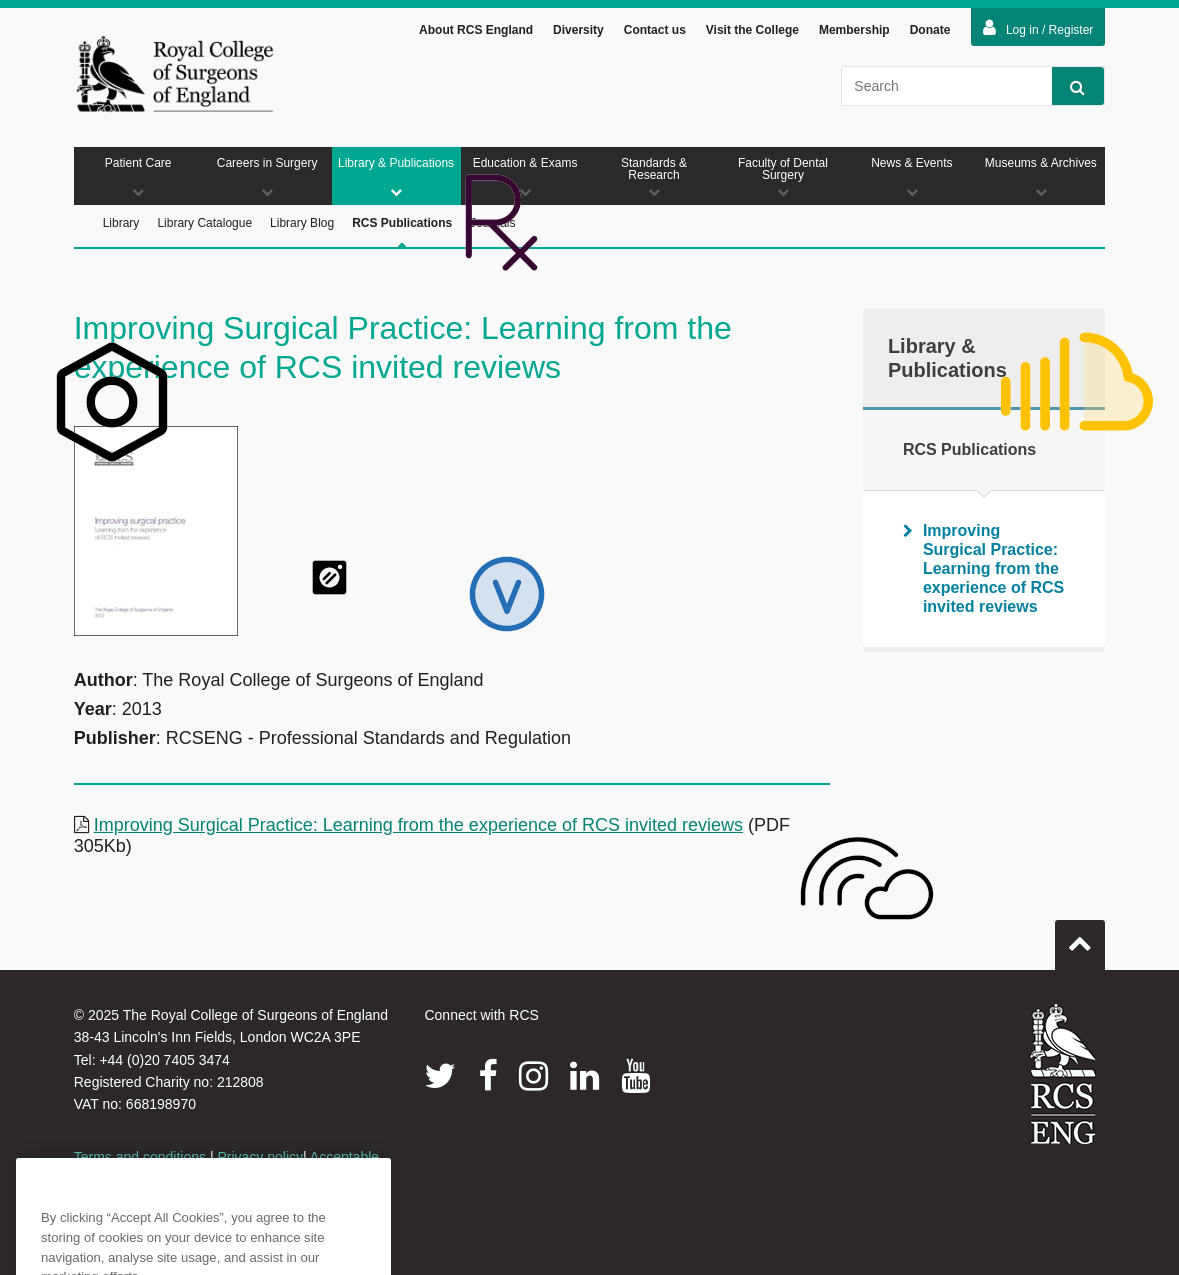  I want to click on open soundcloud app, so click(1074, 386).